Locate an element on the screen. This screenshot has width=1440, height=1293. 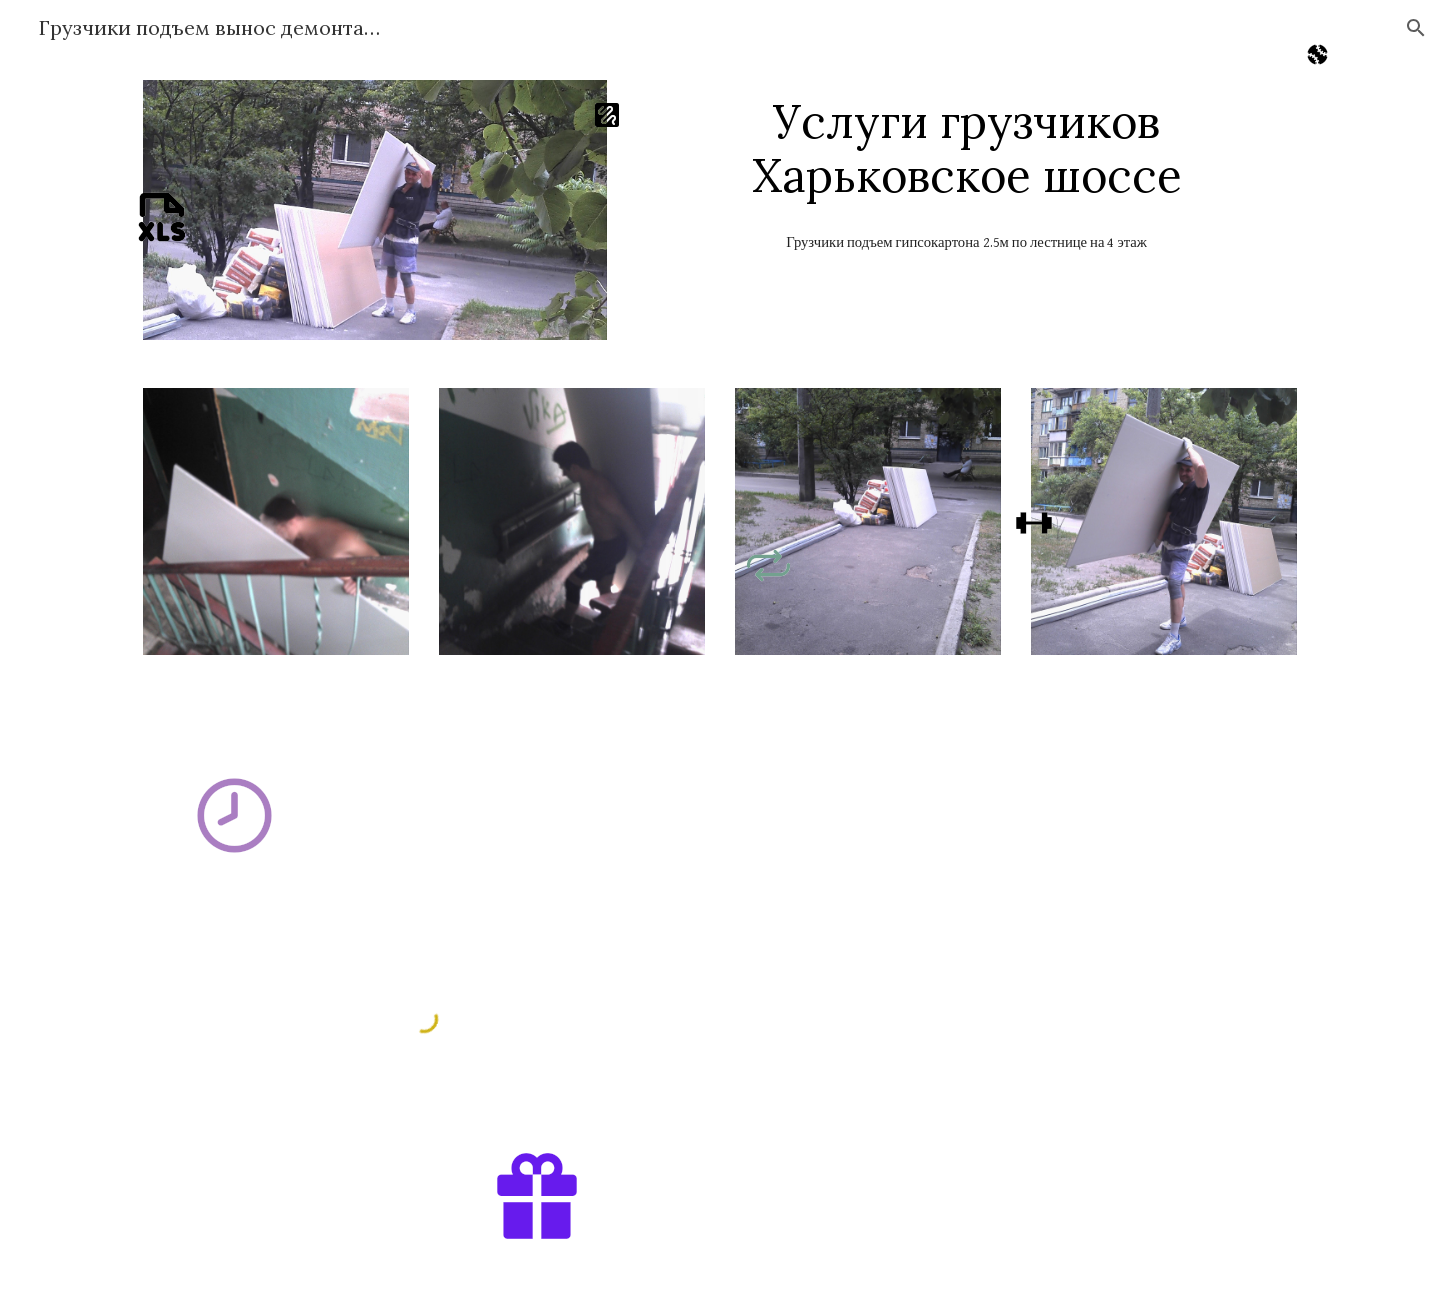
access freehand drawing or annotation tools is located at coordinates (607, 115).